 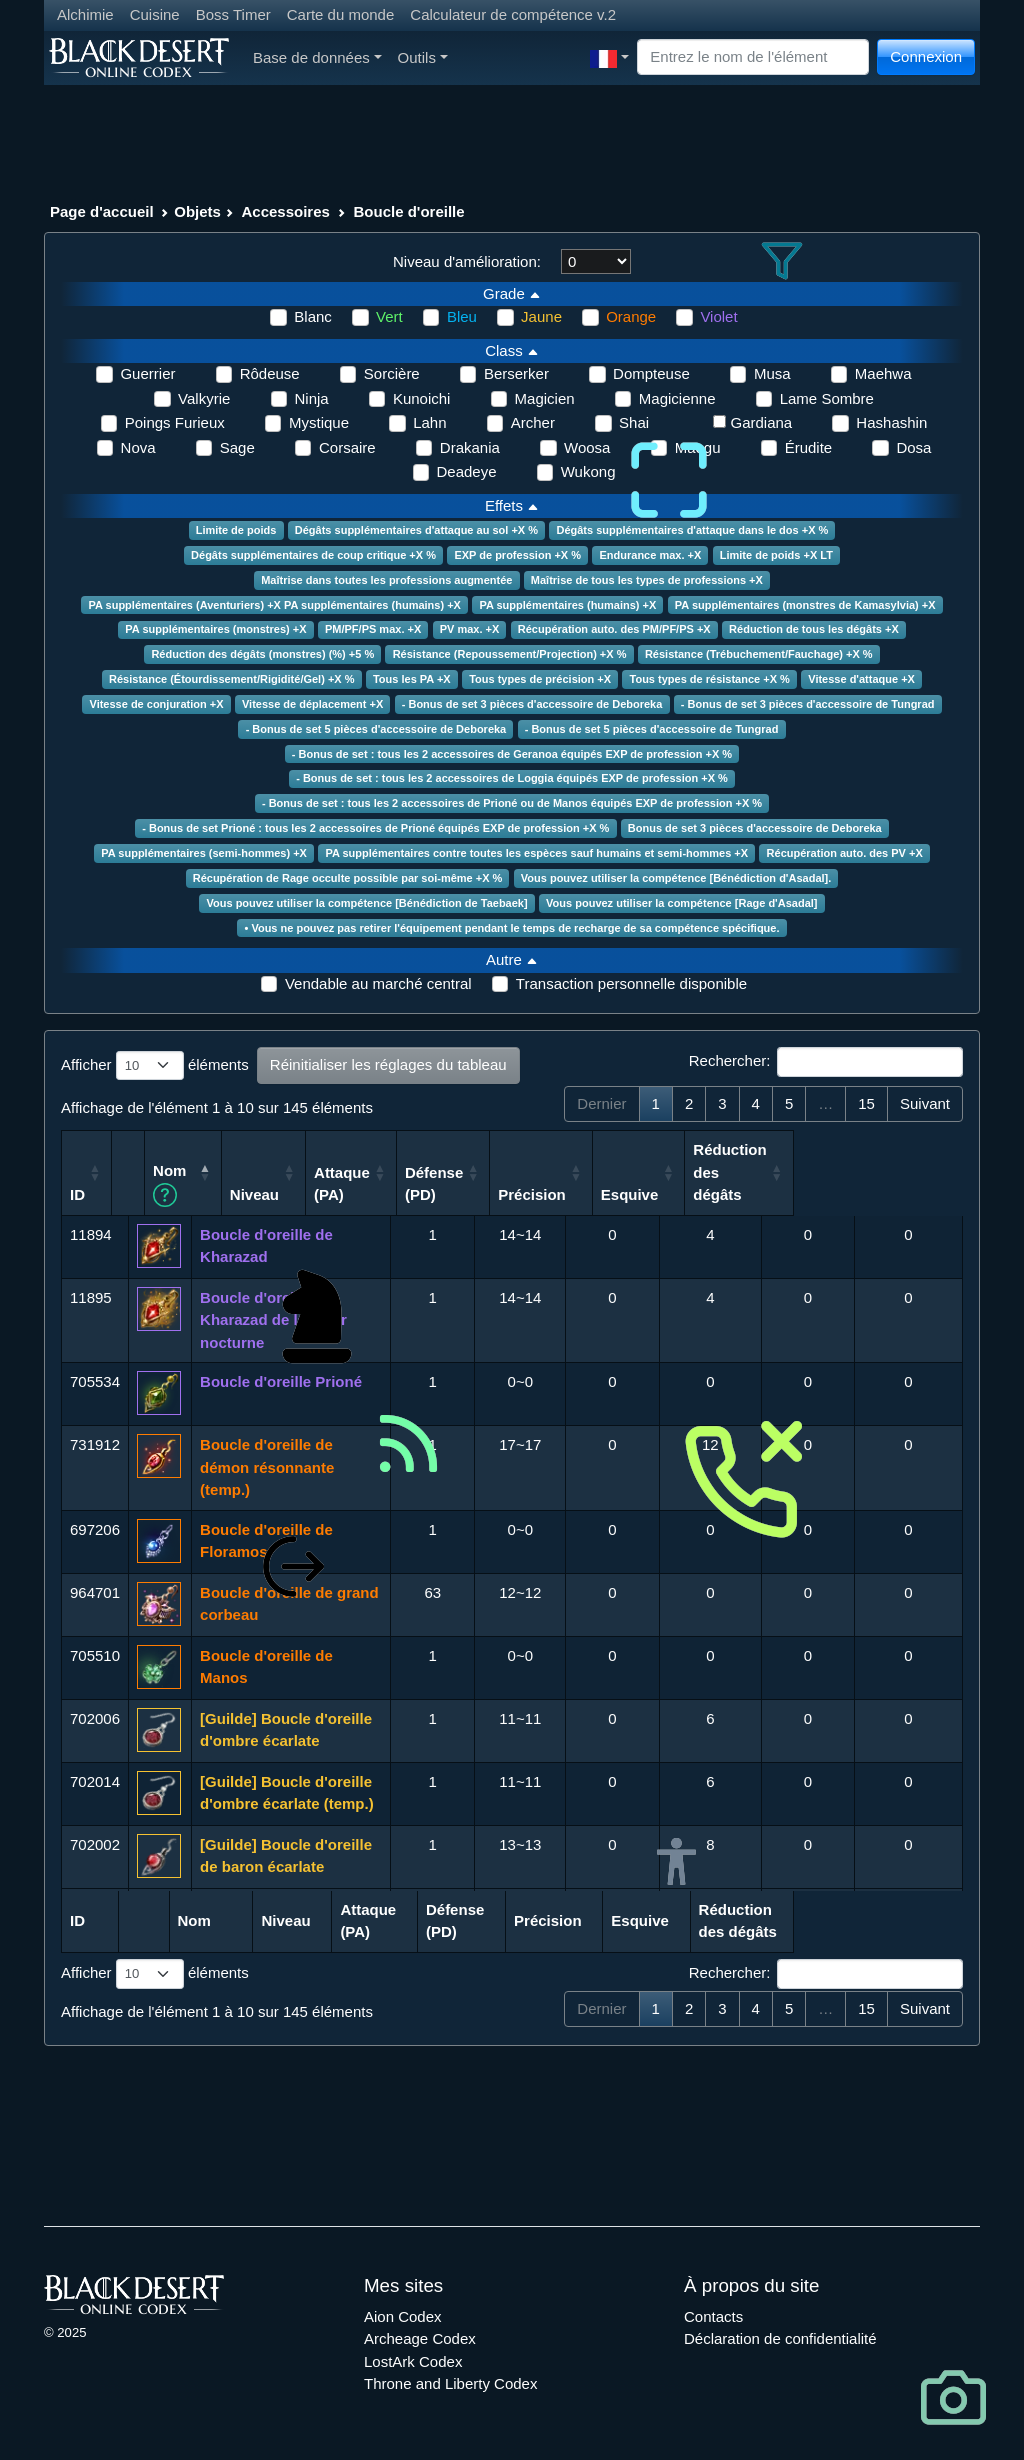 I want to click on filter or sort content, so click(x=782, y=261).